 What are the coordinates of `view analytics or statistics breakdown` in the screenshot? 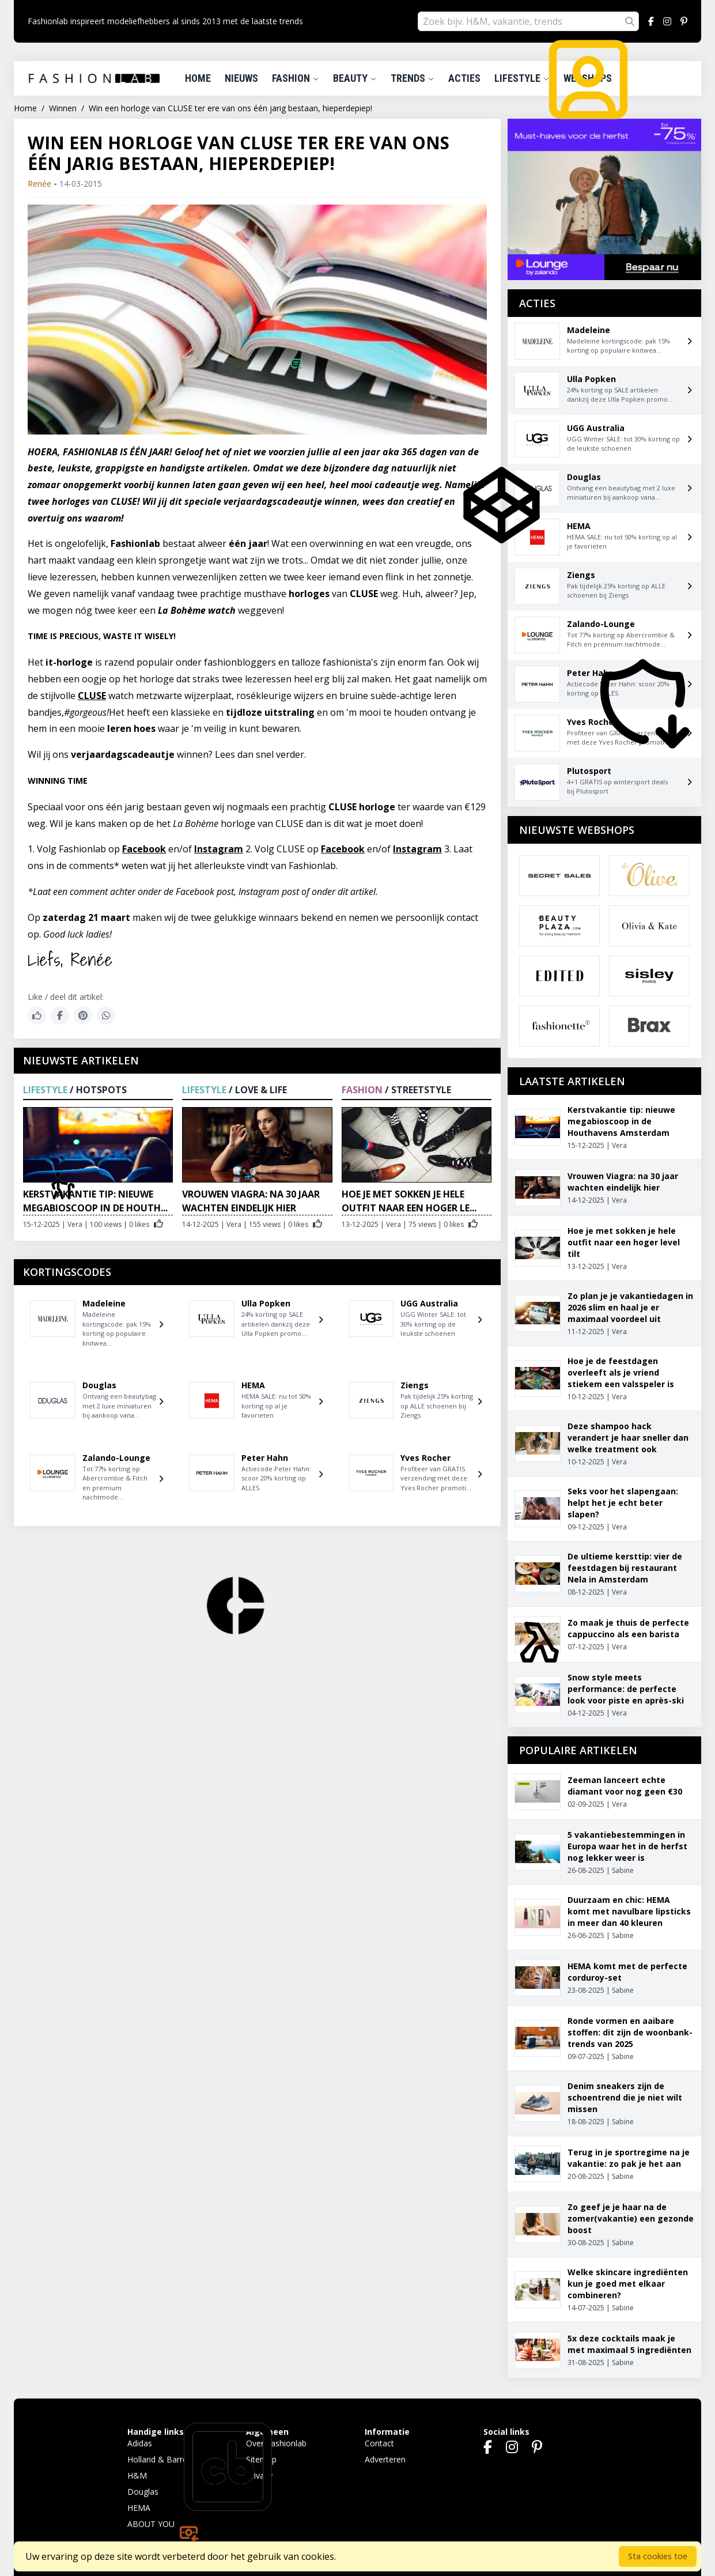 It's located at (236, 1606).